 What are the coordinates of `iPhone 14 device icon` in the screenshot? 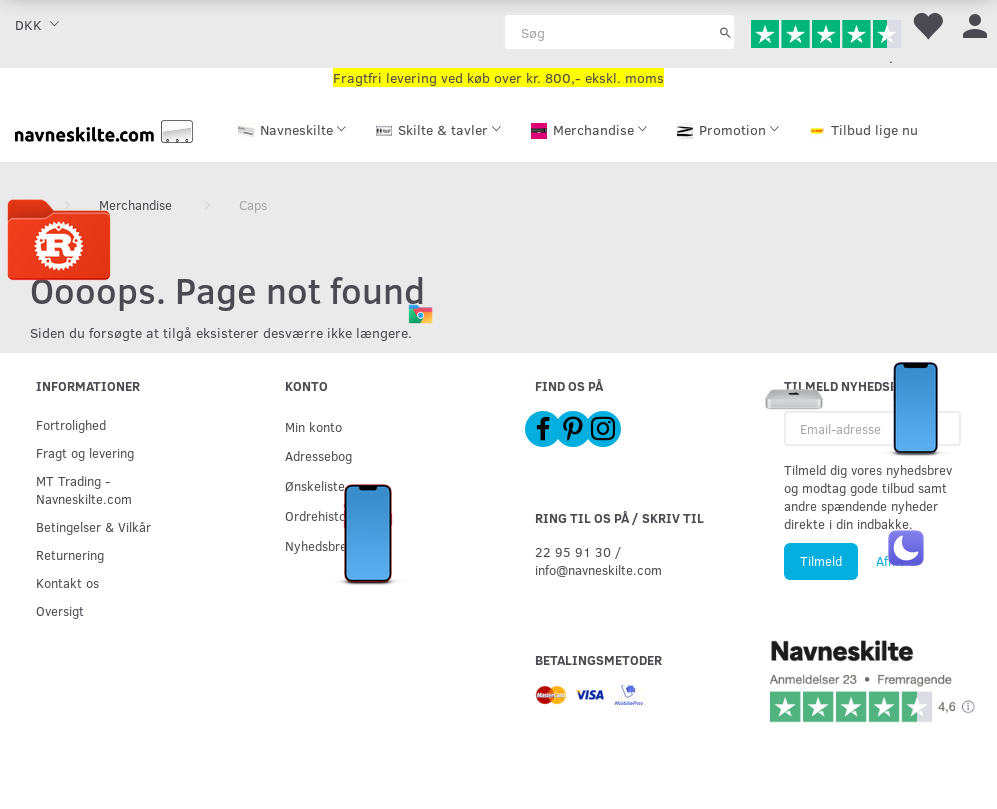 It's located at (368, 535).